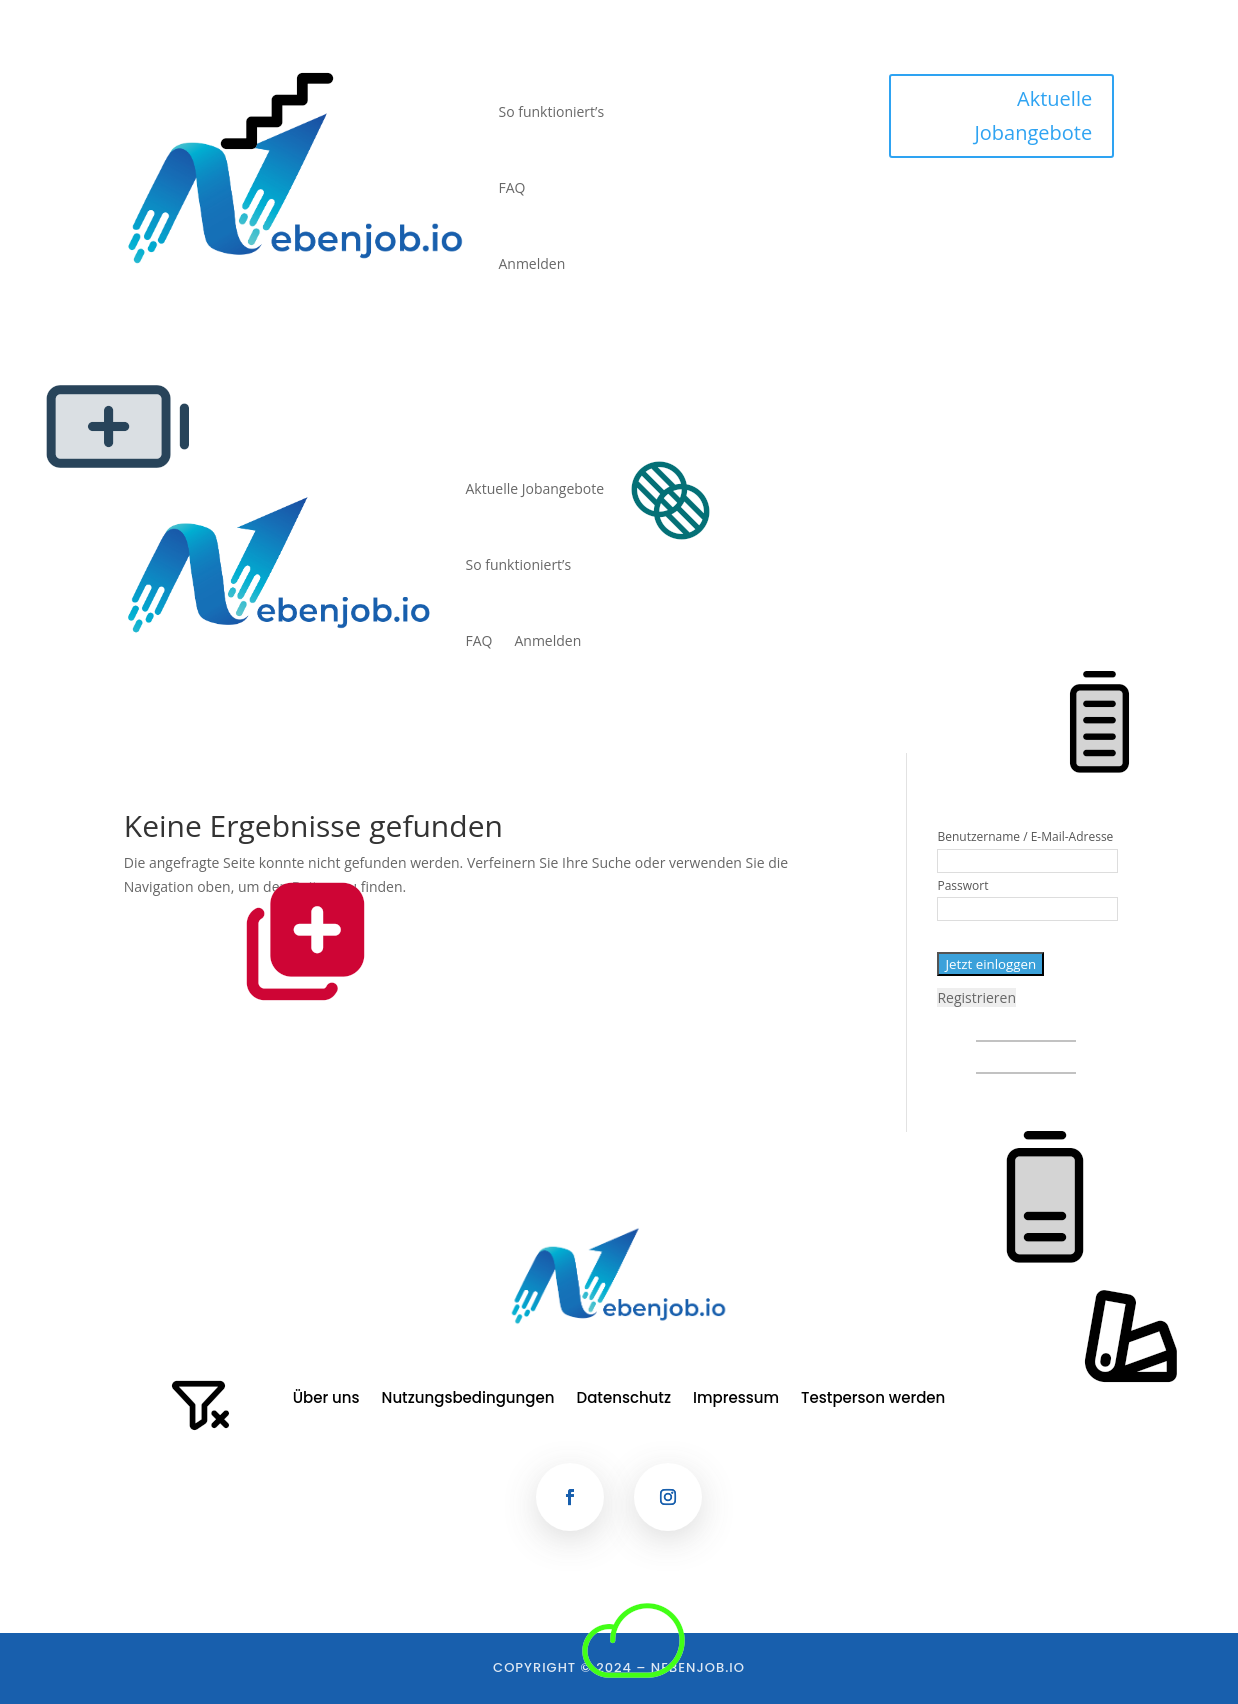 The width and height of the screenshot is (1238, 1704). What do you see at coordinates (633, 1640) in the screenshot?
I see `access cloud storage` at bounding box center [633, 1640].